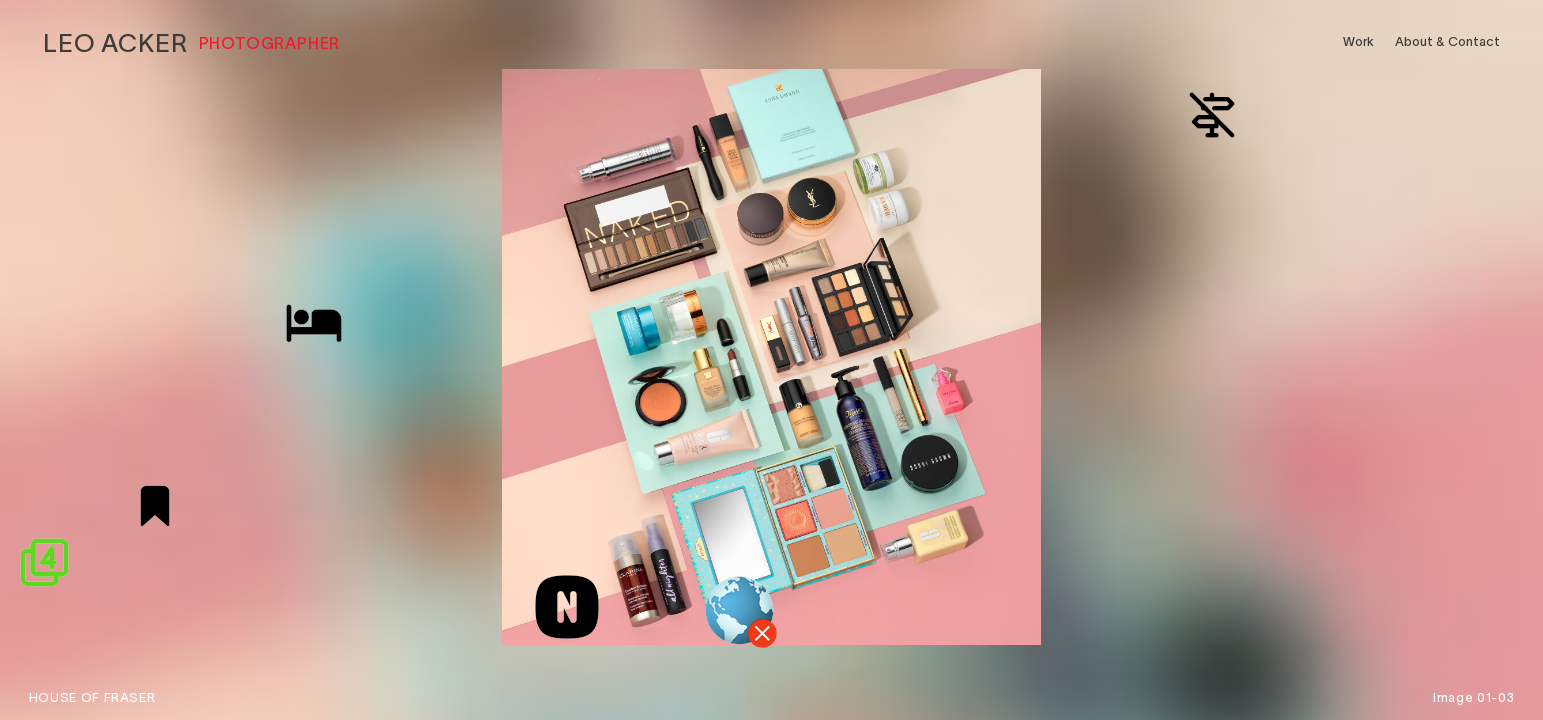  Describe the element at coordinates (739, 610) in the screenshot. I see `internet connection error or failure` at that location.